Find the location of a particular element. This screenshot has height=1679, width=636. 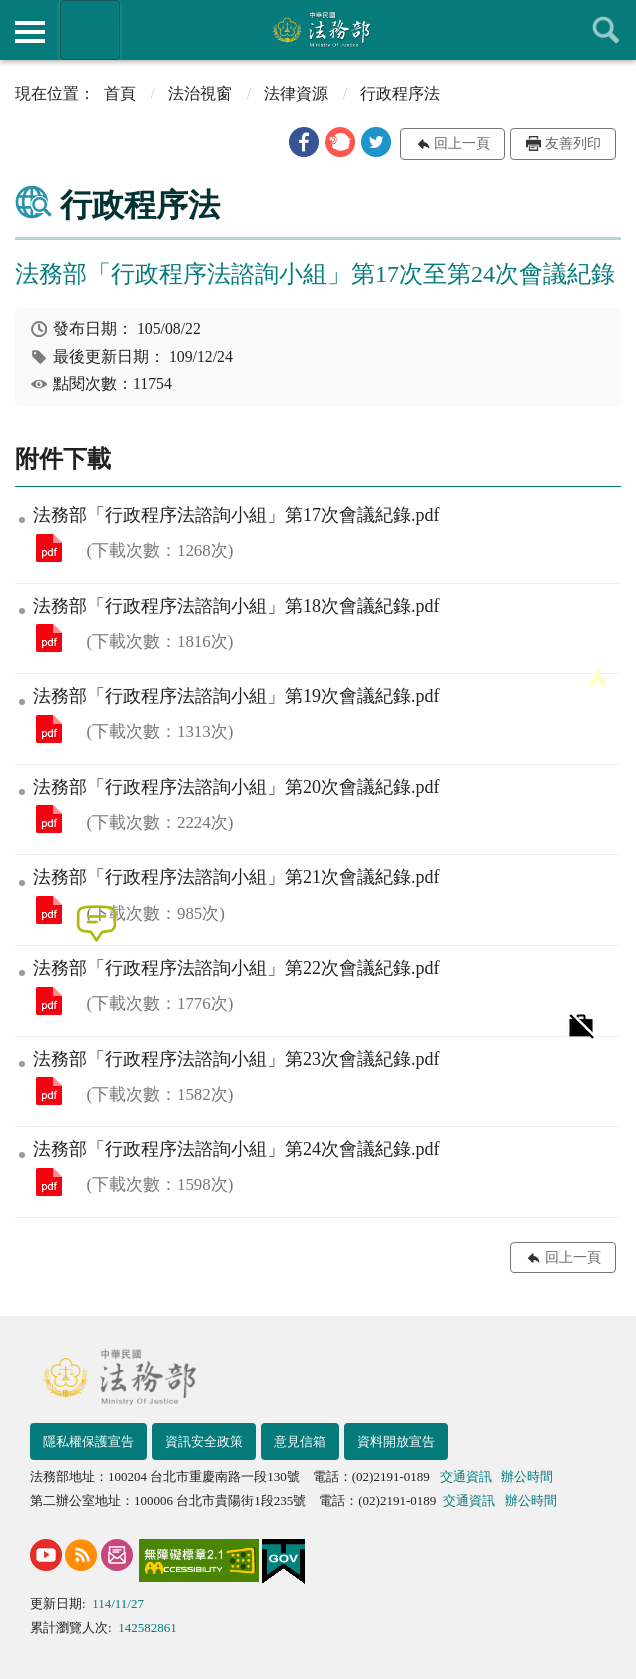

find nearby campgrounds or camping sites is located at coordinates (598, 678).